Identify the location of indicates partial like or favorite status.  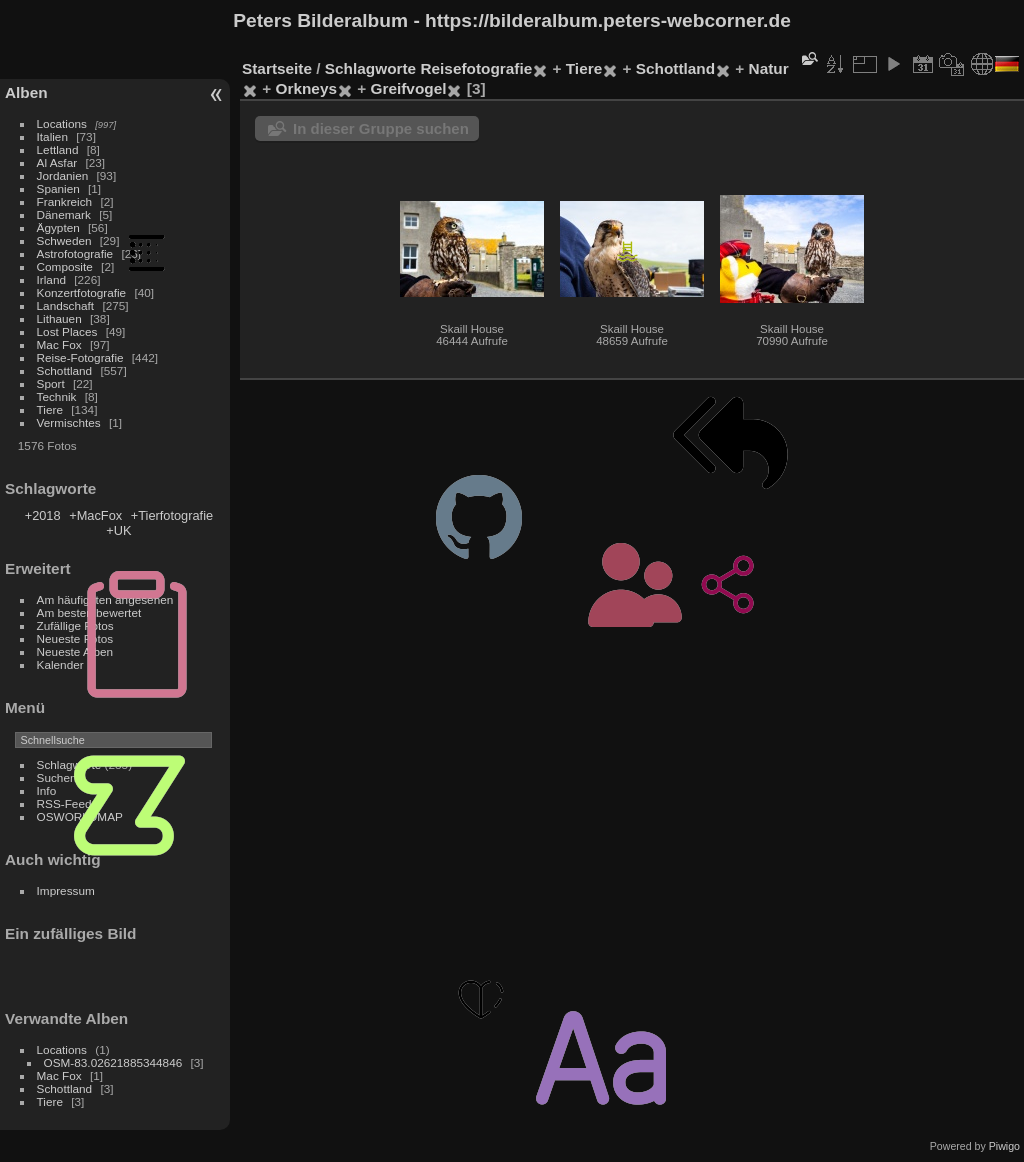
(481, 998).